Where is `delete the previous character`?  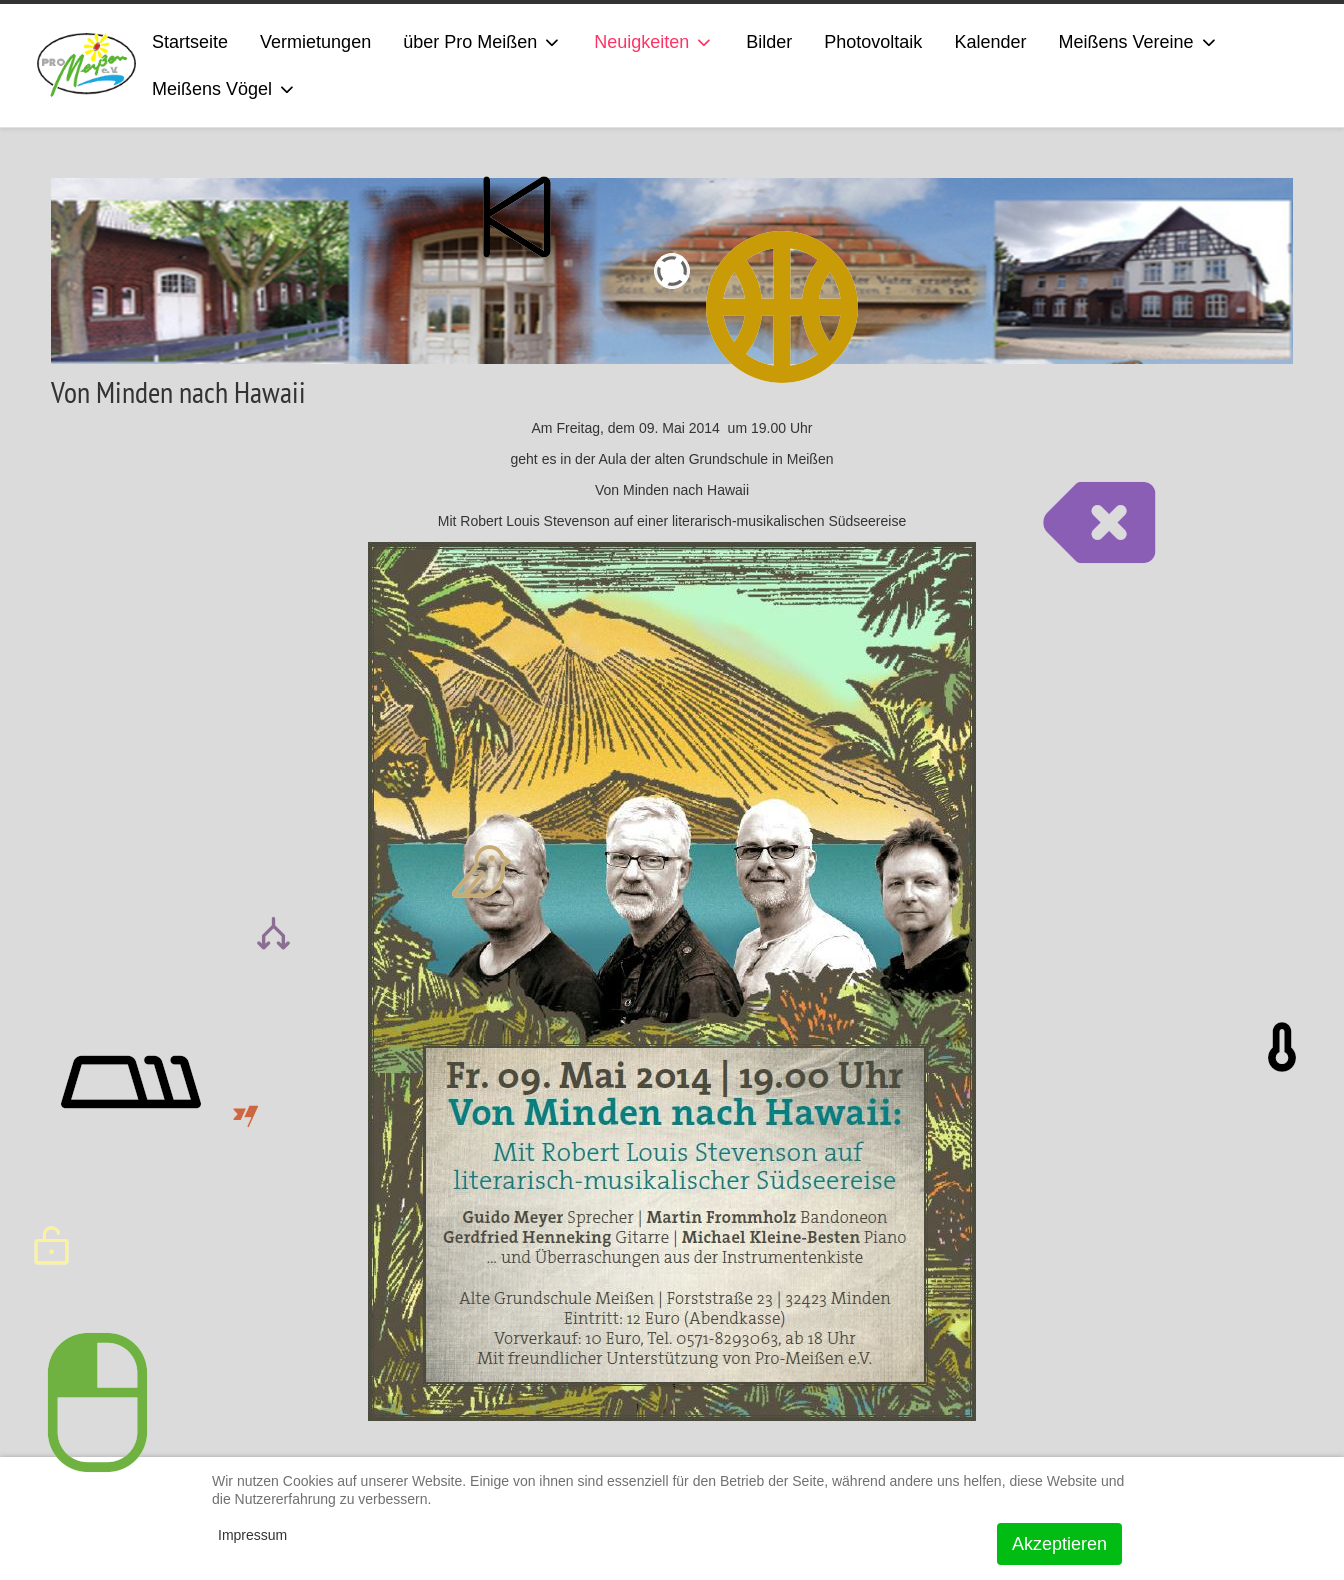 delete the previous character is located at coordinates (1097, 522).